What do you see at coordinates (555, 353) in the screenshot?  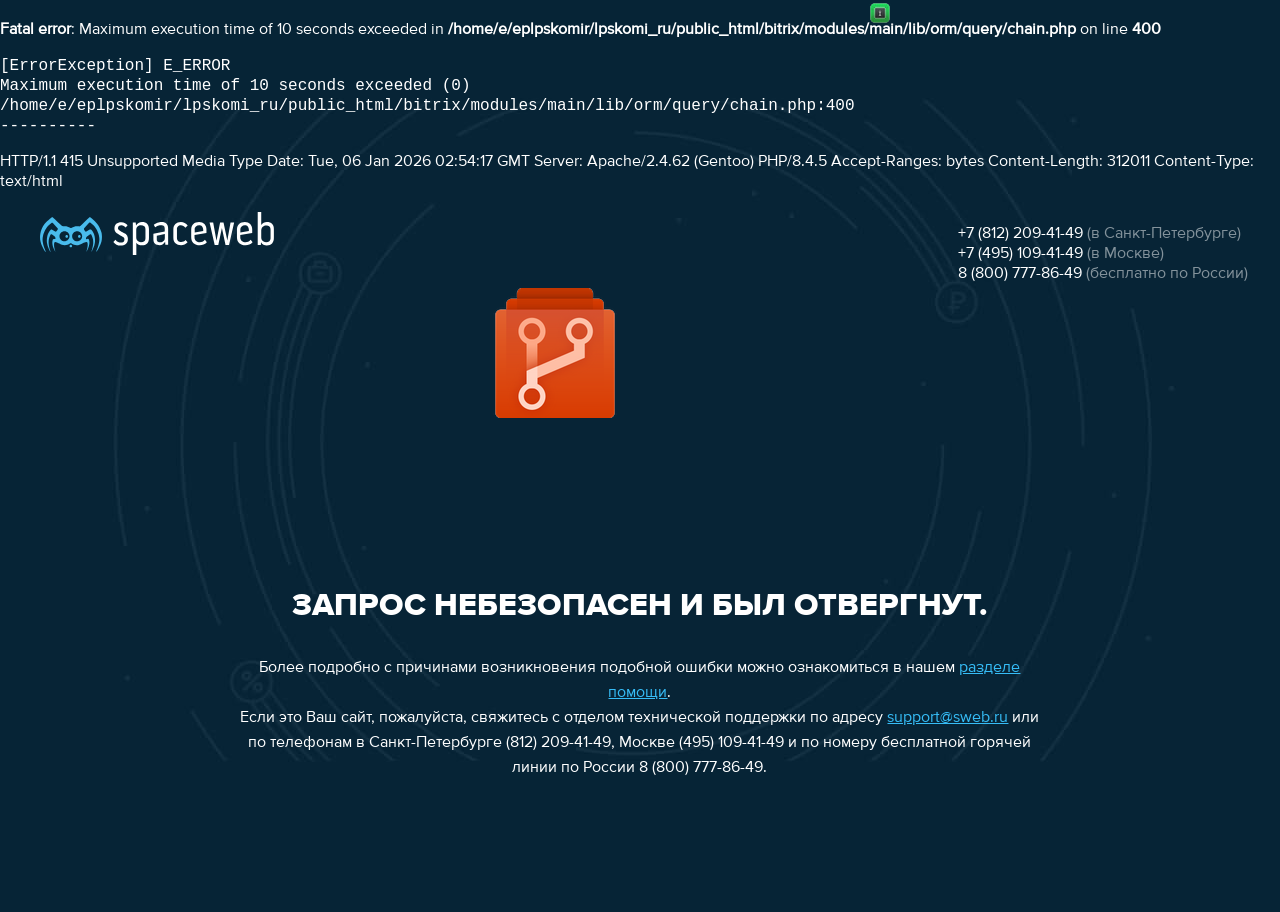 I see `open the repos app for managing git repositories` at bounding box center [555, 353].